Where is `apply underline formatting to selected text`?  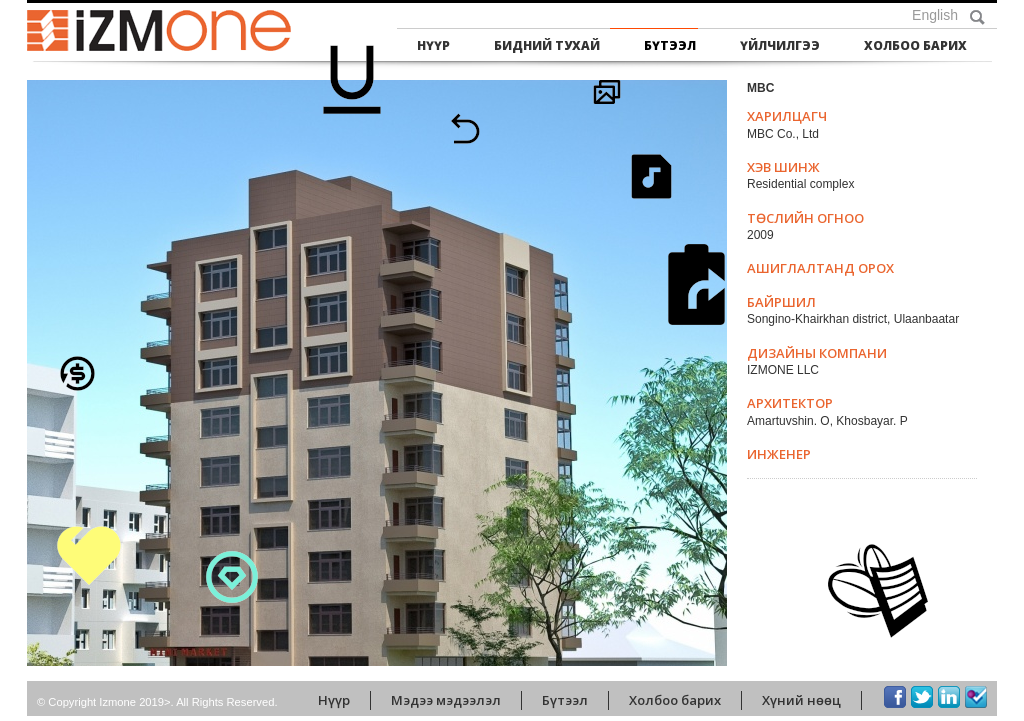
apply underline formatting to selected text is located at coordinates (352, 78).